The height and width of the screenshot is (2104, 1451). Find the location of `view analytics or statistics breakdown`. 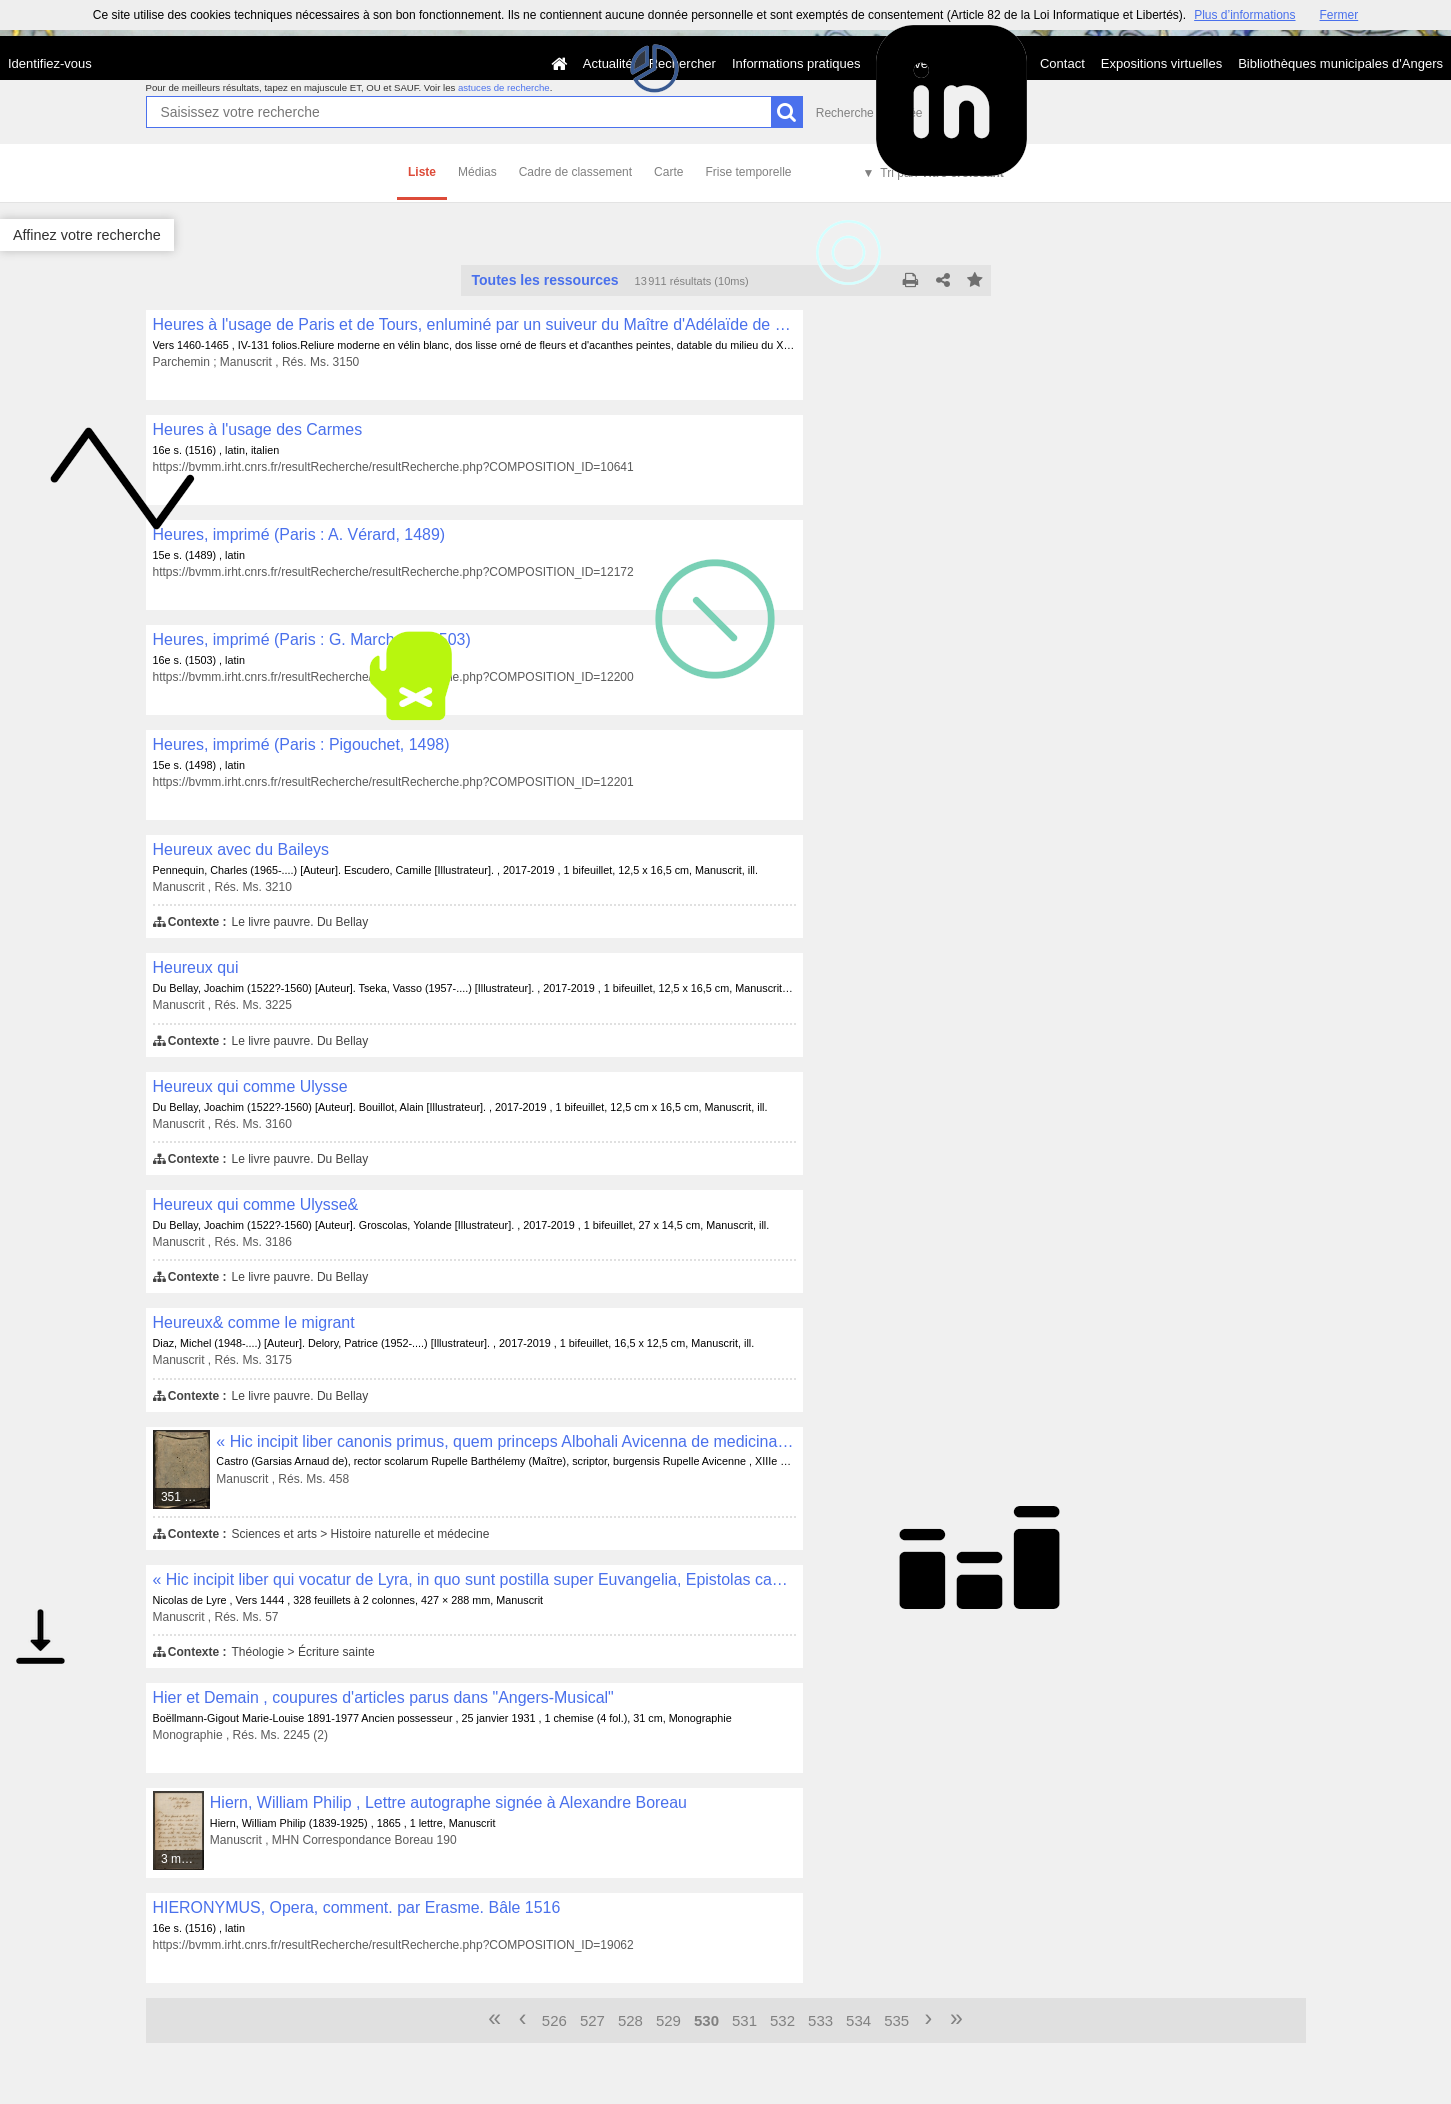

view analytics or statistics breakdown is located at coordinates (654, 68).